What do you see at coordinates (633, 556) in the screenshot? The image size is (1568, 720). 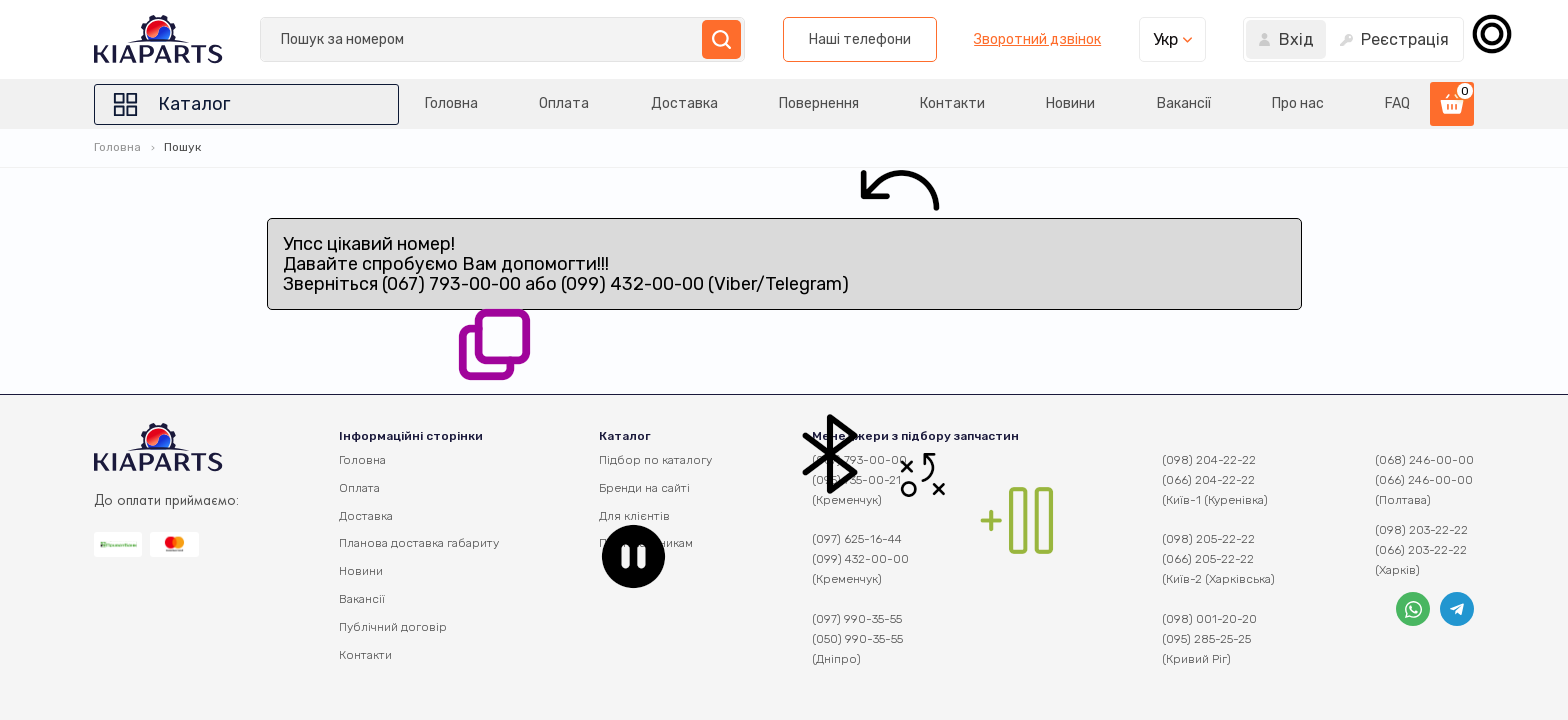 I see `pause media playback` at bounding box center [633, 556].